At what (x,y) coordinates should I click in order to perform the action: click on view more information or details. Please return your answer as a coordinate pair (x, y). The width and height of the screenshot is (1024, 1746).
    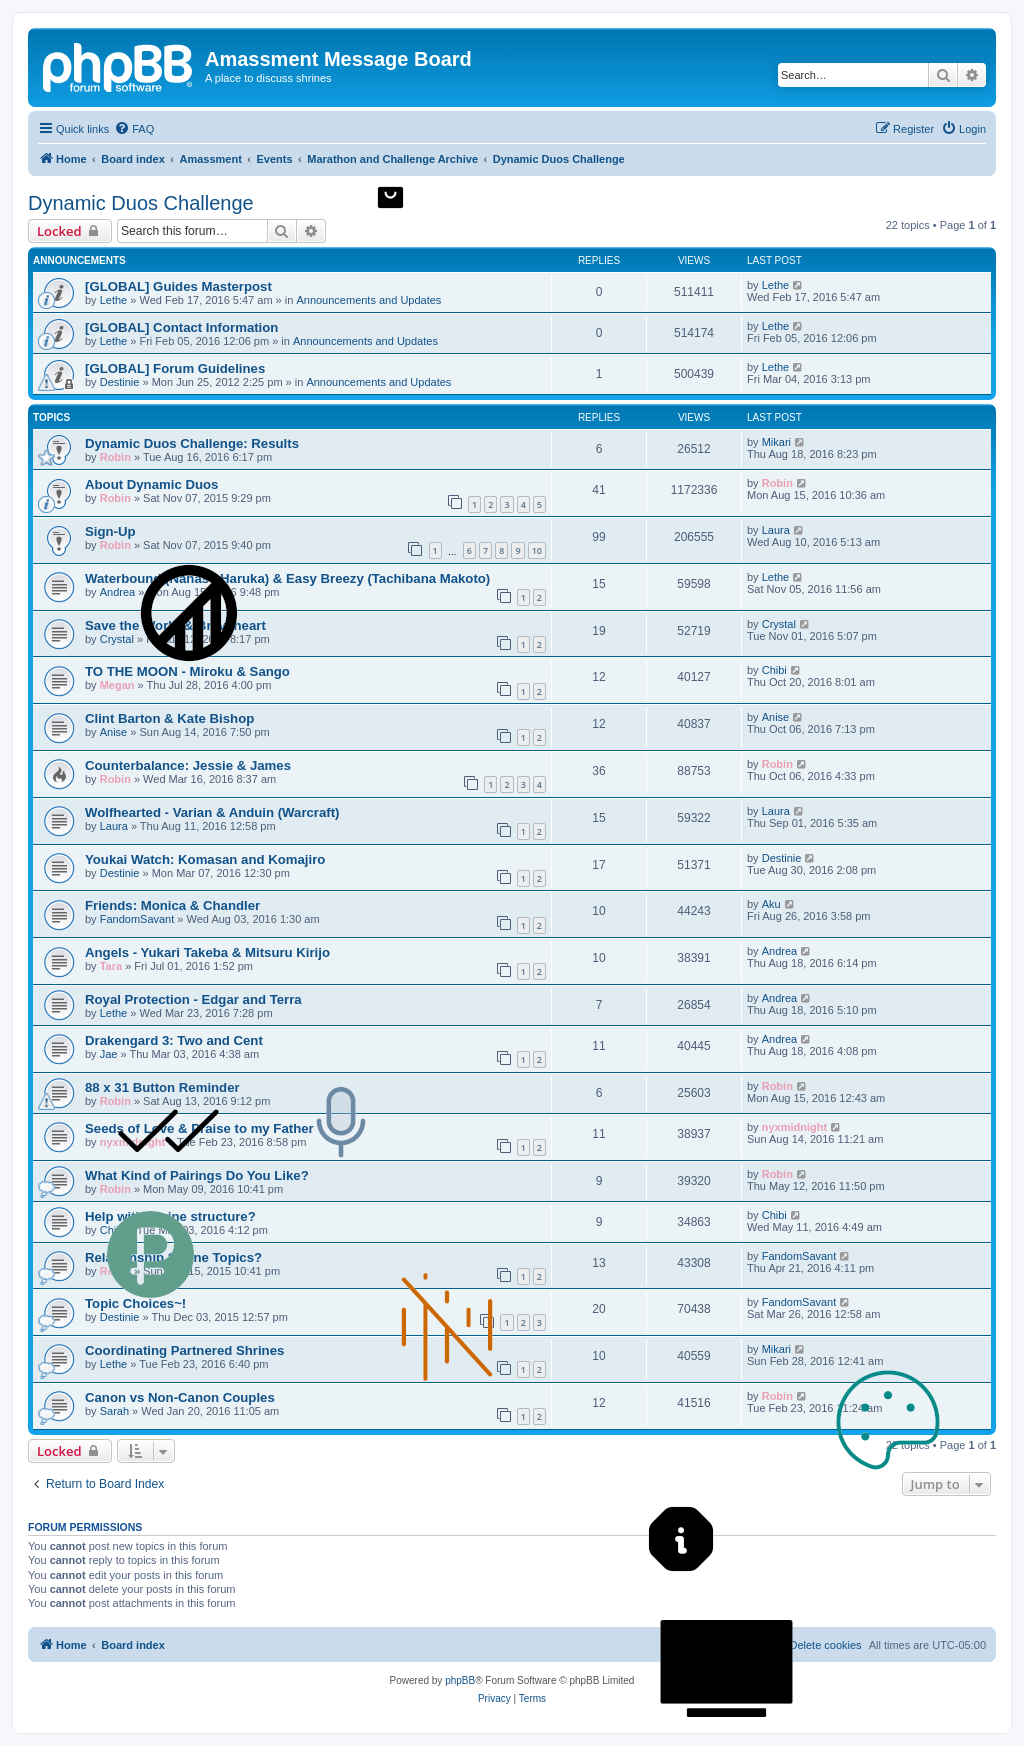
    Looking at the image, I should click on (681, 1539).